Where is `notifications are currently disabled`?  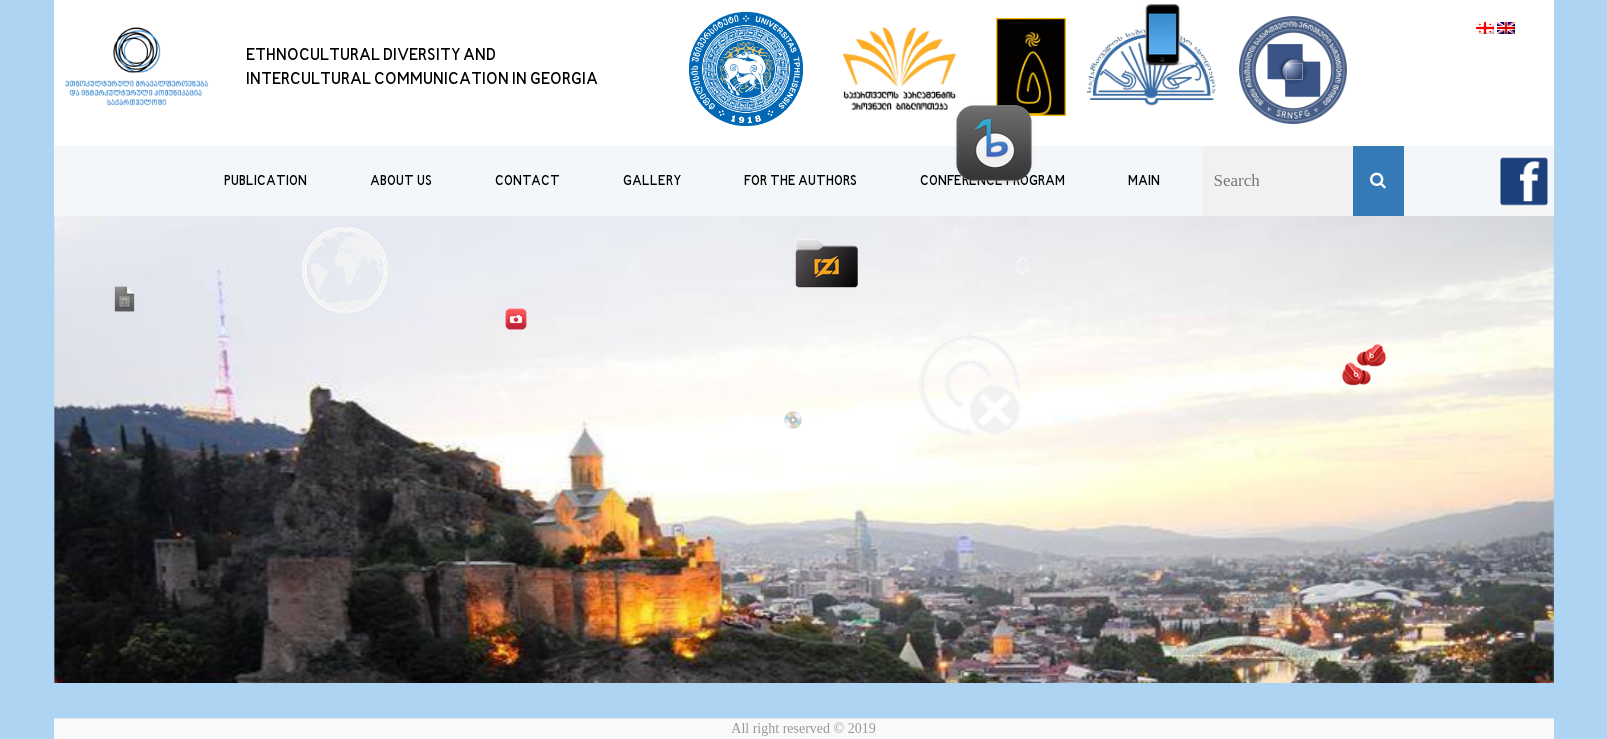 notifications are currently disabled is located at coordinates (1022, 265).